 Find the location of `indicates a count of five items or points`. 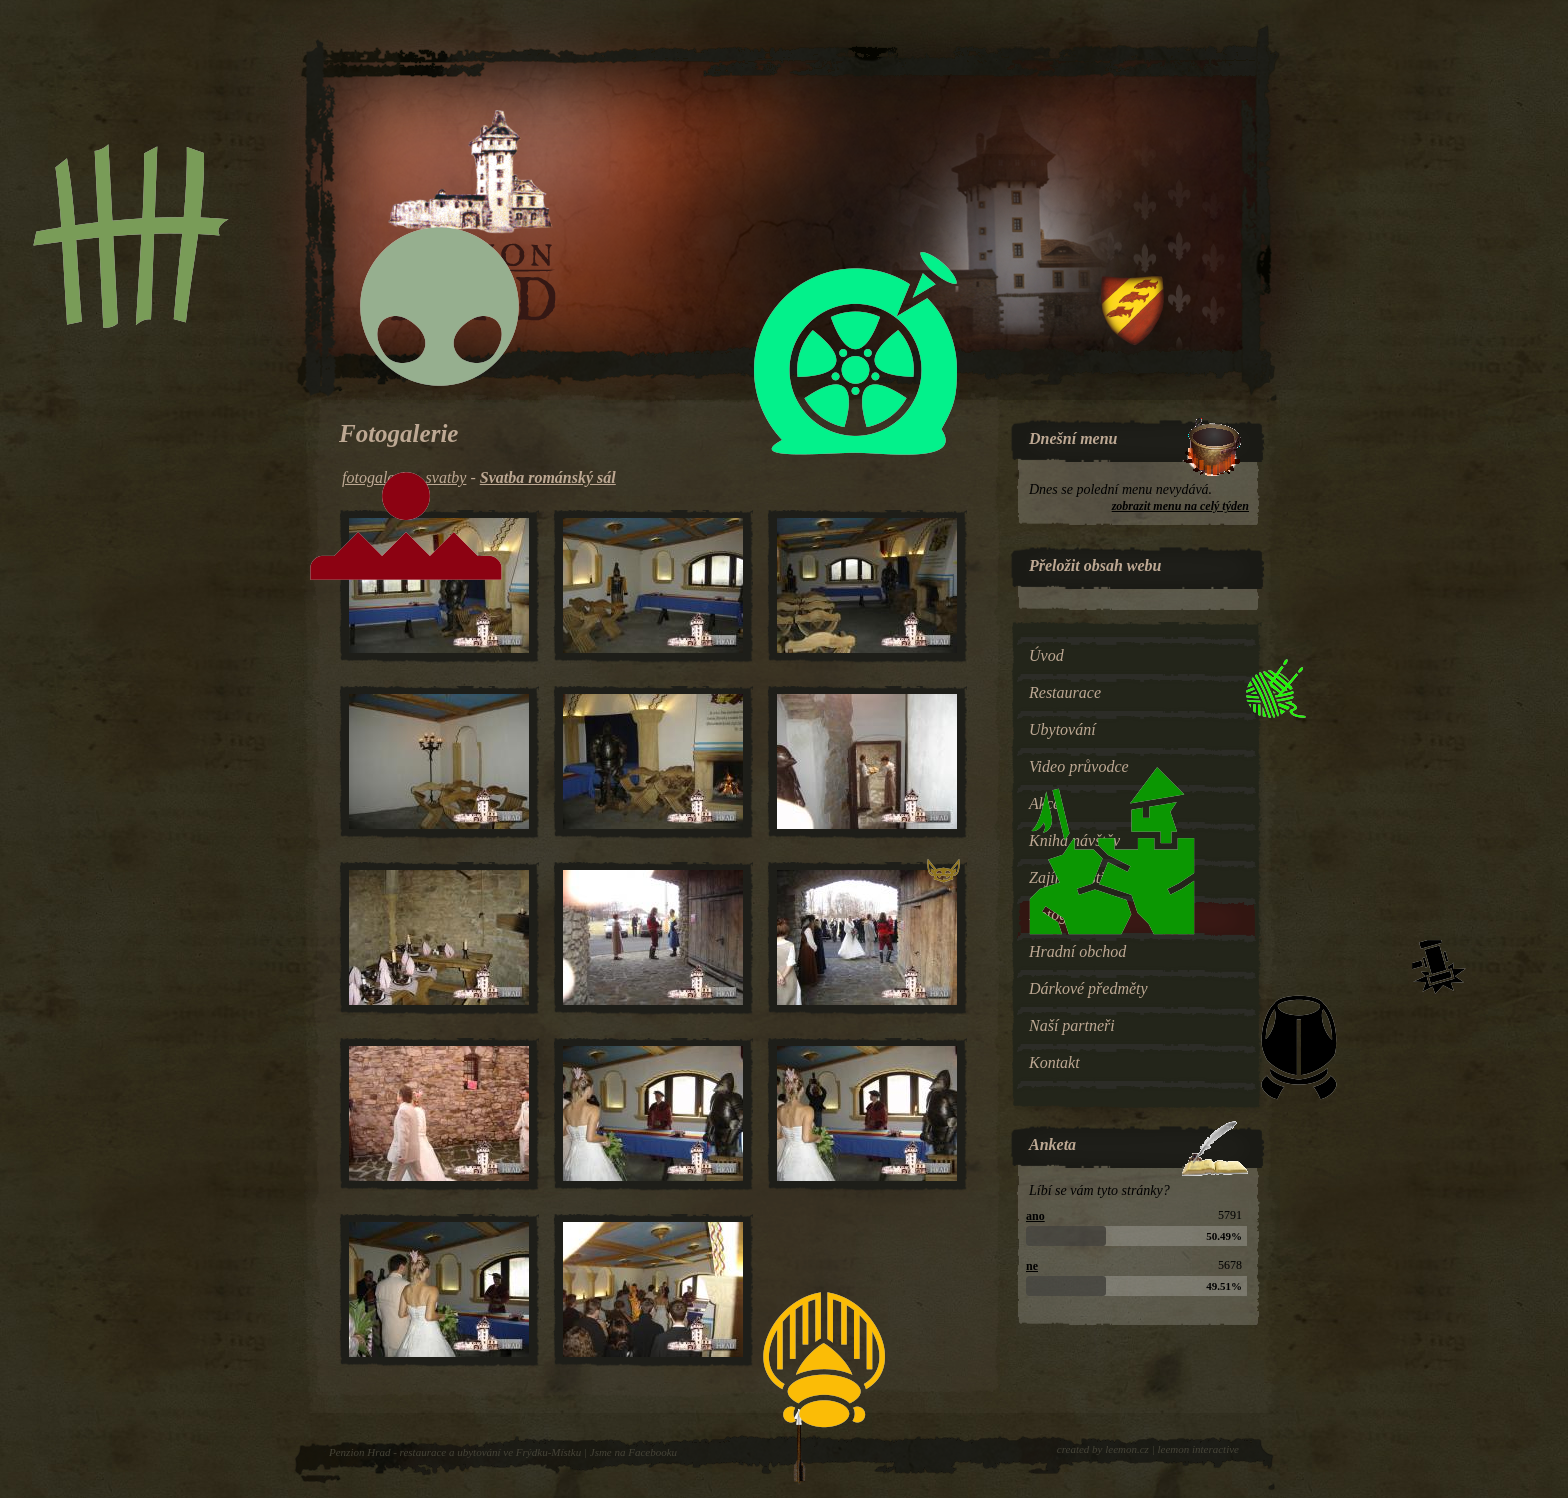

indicates a count of five items or points is located at coordinates (131, 236).